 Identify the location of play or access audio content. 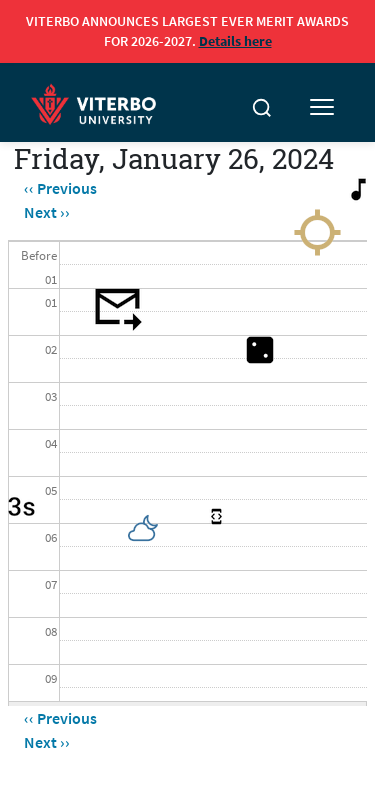
(358, 189).